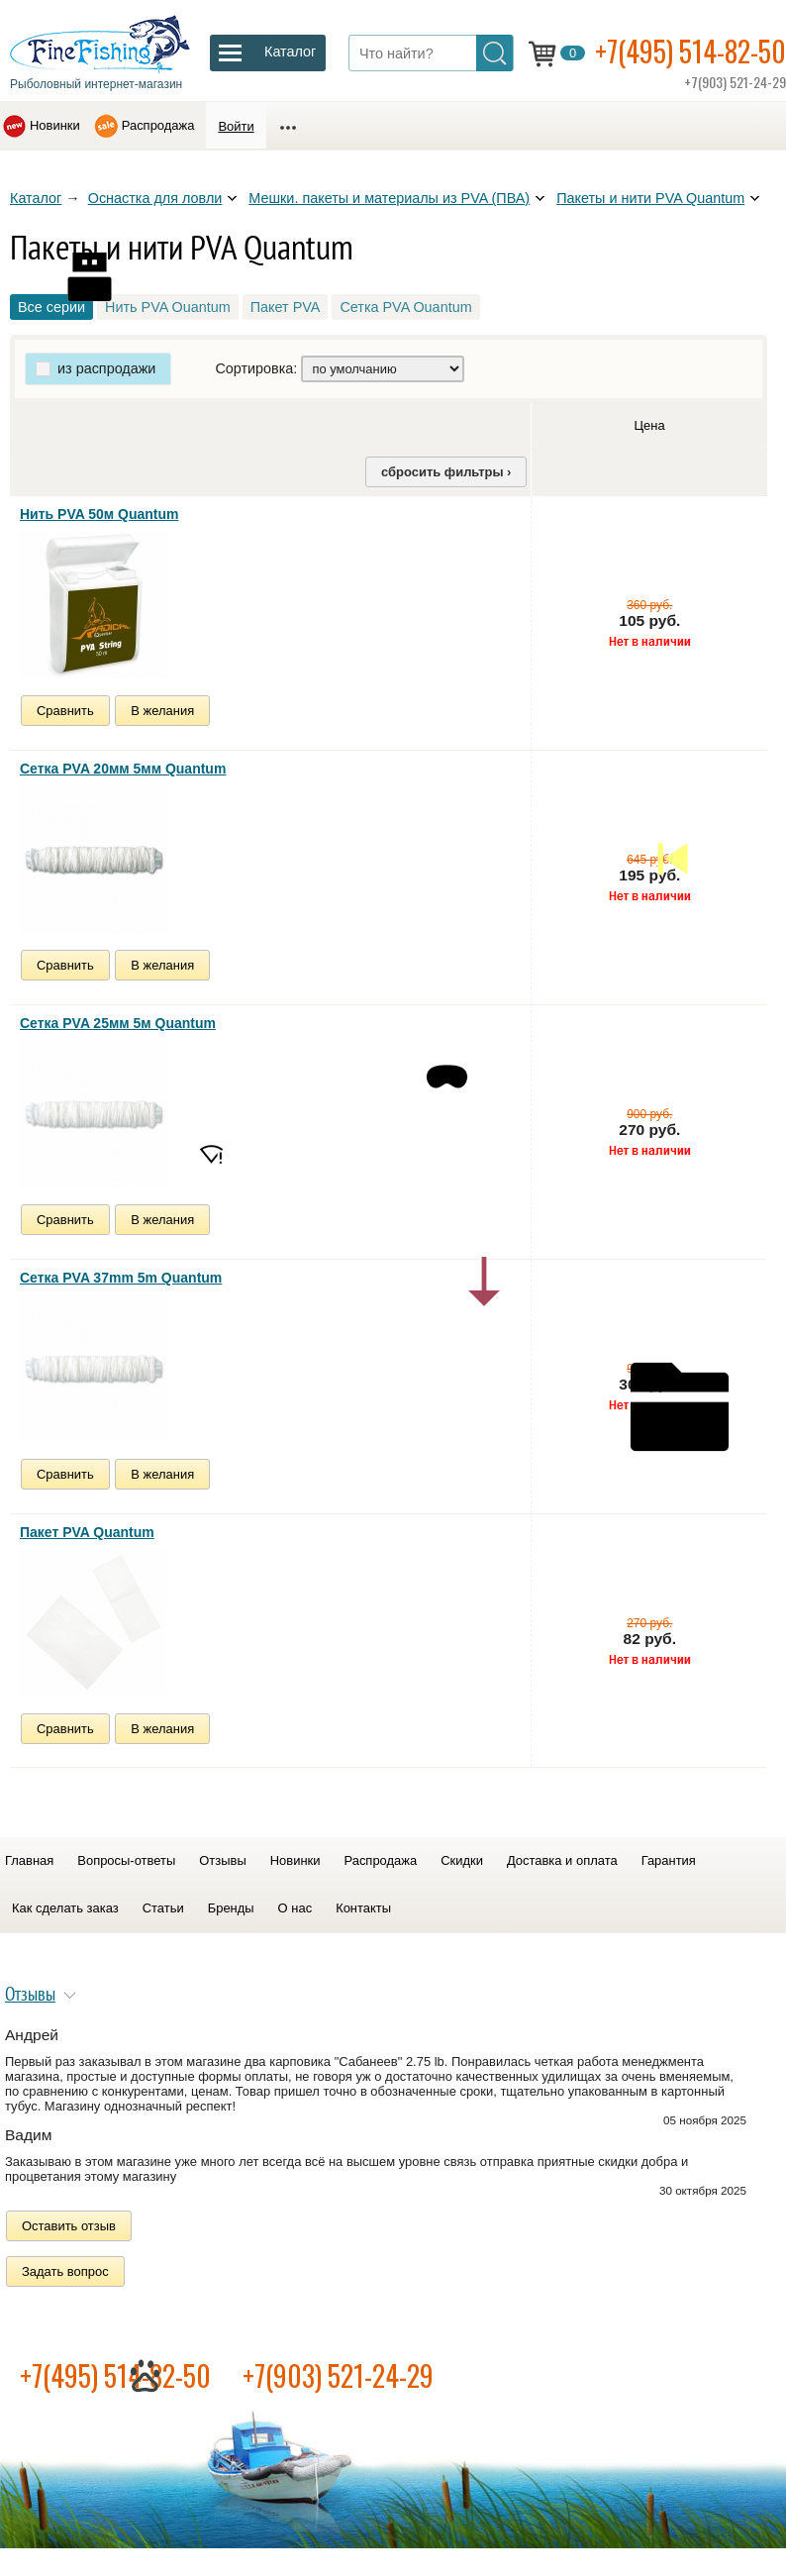 Image resolution: width=786 pixels, height=2576 pixels. I want to click on indicates wifi connection error or problem, so click(211, 1154).